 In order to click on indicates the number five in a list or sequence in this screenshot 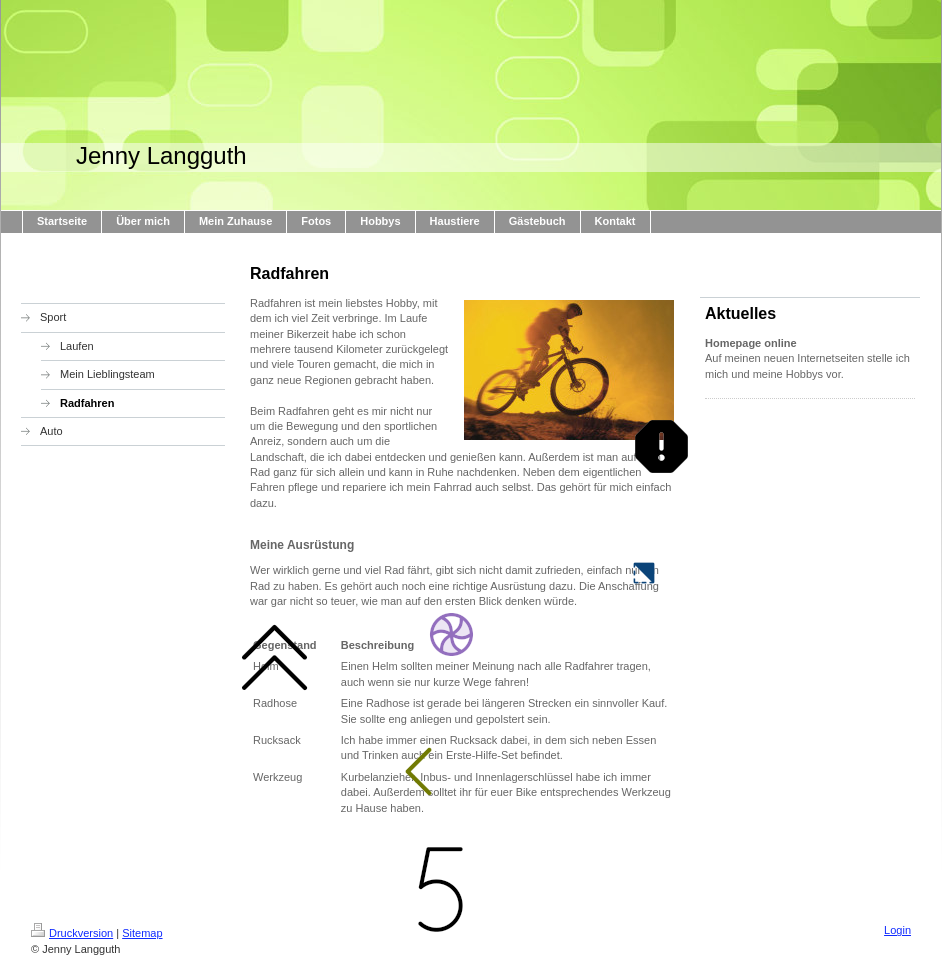, I will do `click(440, 889)`.